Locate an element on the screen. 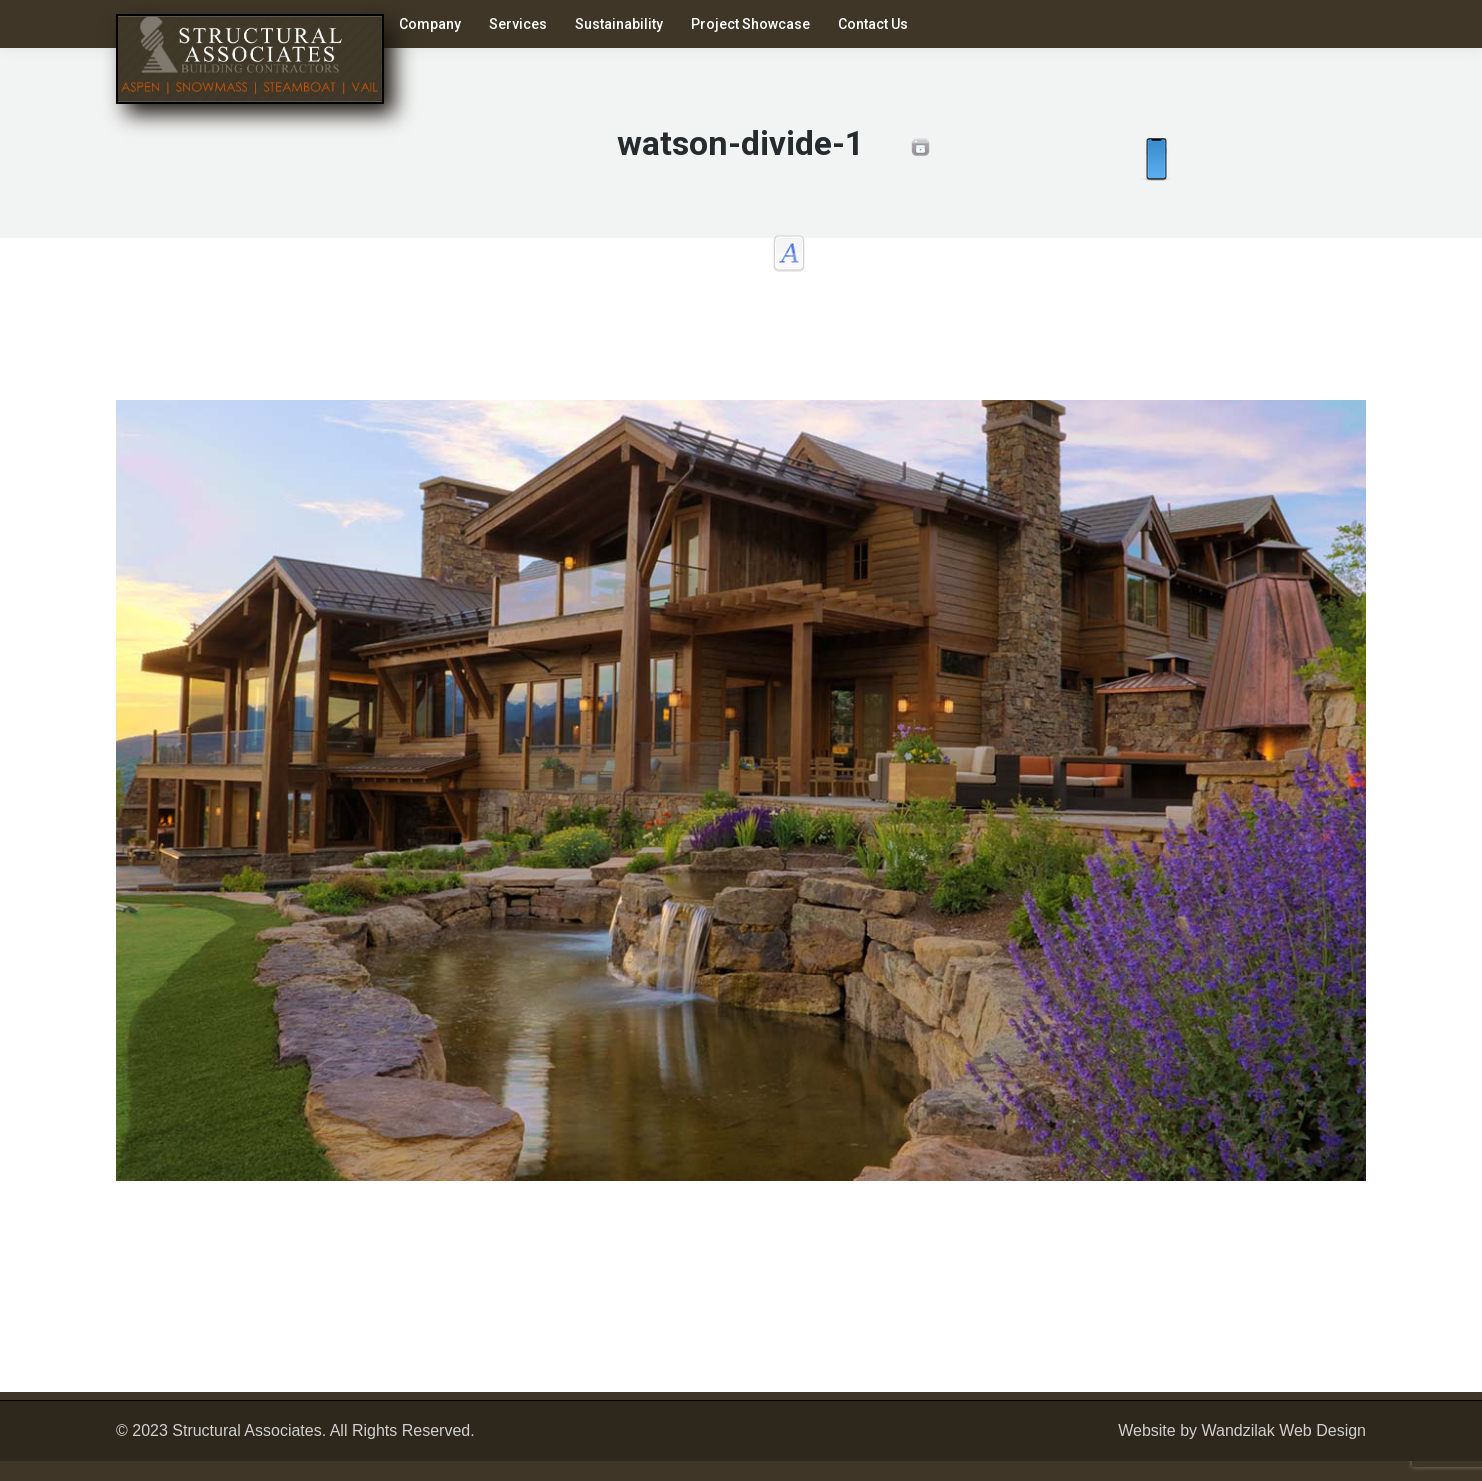 This screenshot has height=1481, width=1482. a TrueType font file is located at coordinates (789, 253).